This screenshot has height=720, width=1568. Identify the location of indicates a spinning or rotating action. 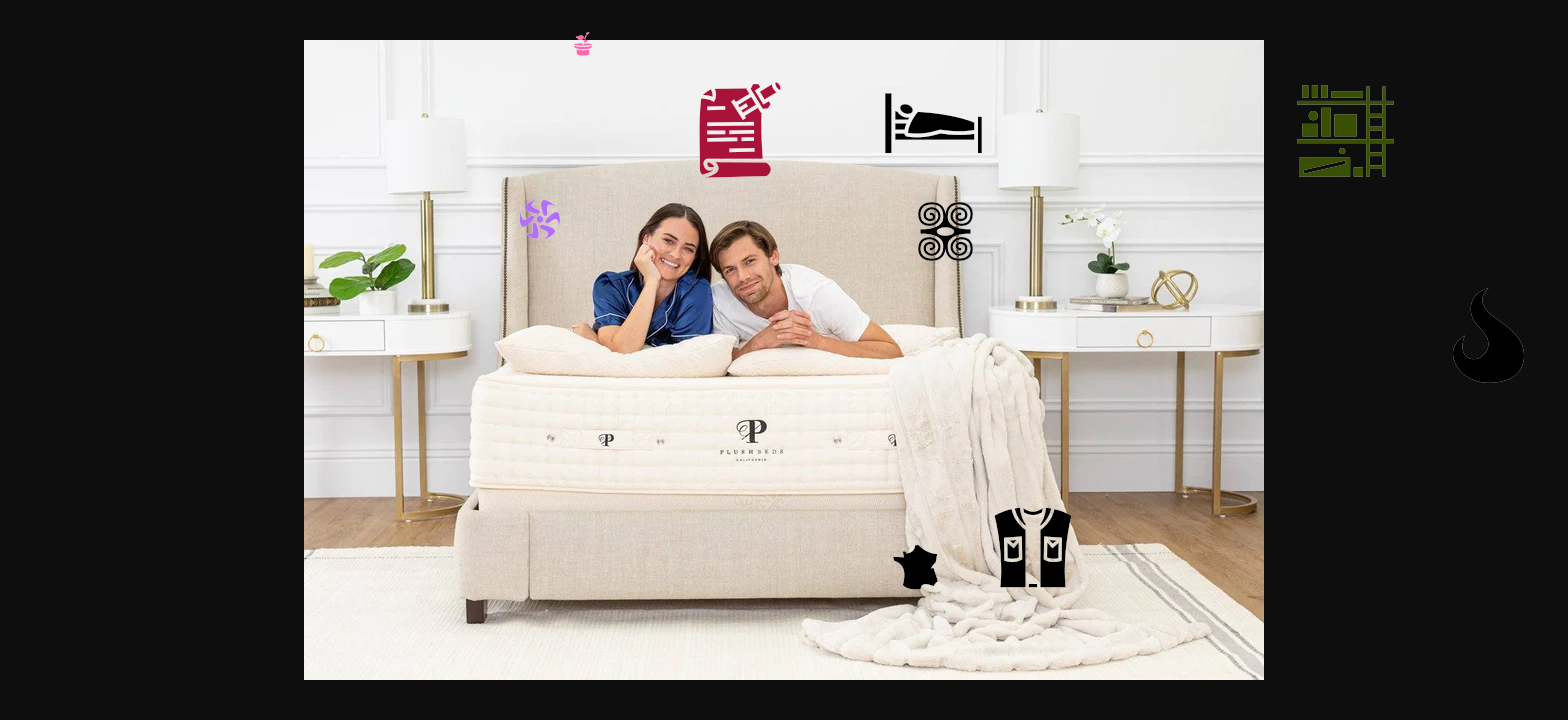
(540, 219).